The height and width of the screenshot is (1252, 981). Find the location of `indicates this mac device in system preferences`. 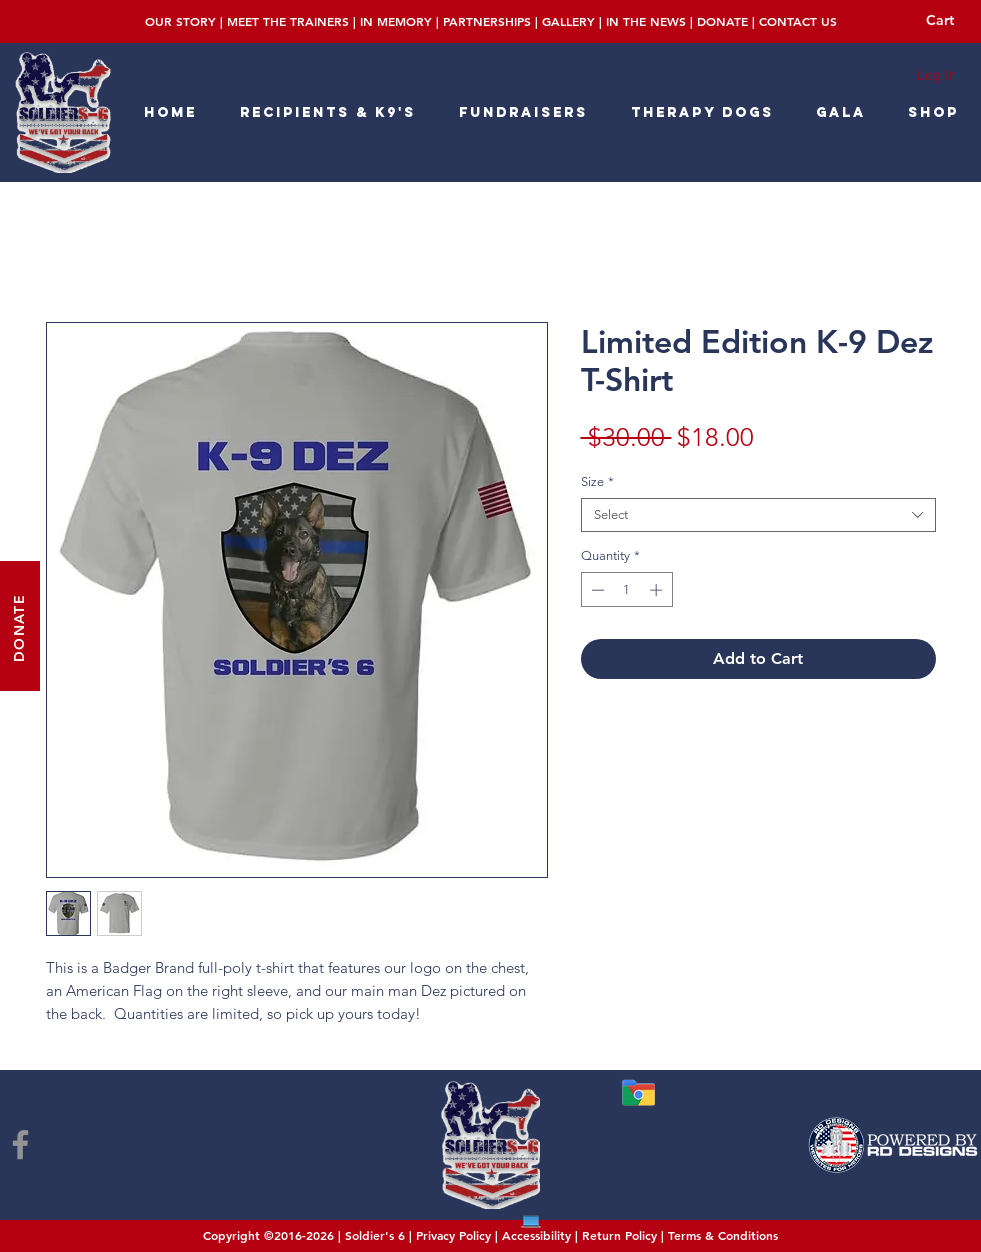

indicates this mac device in system preferences is located at coordinates (531, 1221).